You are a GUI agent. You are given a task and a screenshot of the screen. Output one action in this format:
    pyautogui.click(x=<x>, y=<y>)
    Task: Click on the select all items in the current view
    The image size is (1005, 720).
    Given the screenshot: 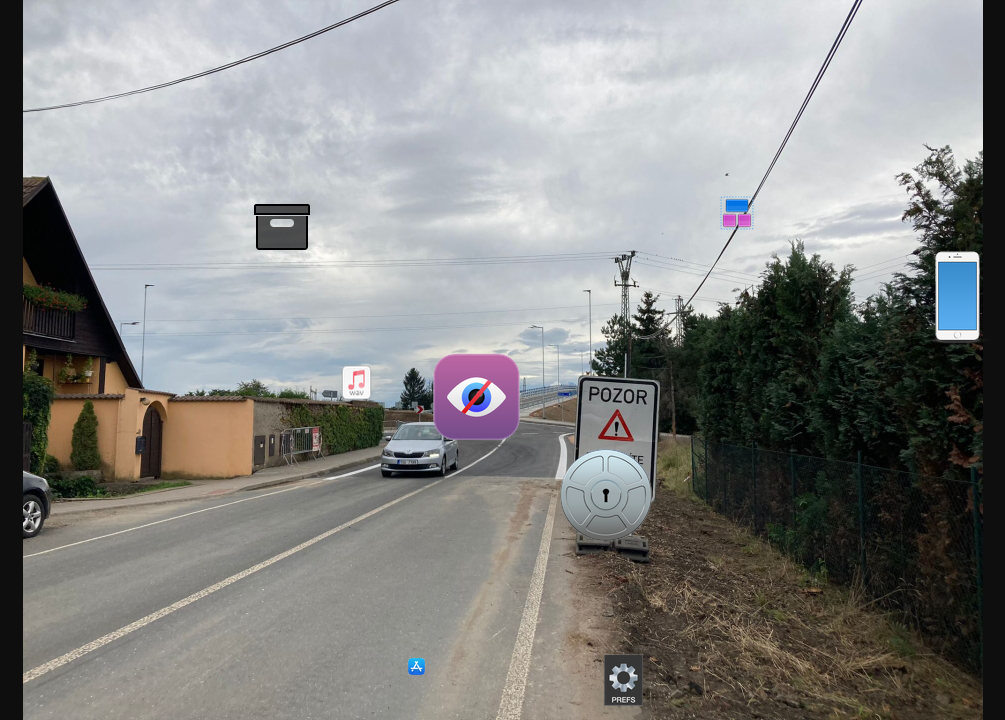 What is the action you would take?
    pyautogui.click(x=737, y=213)
    